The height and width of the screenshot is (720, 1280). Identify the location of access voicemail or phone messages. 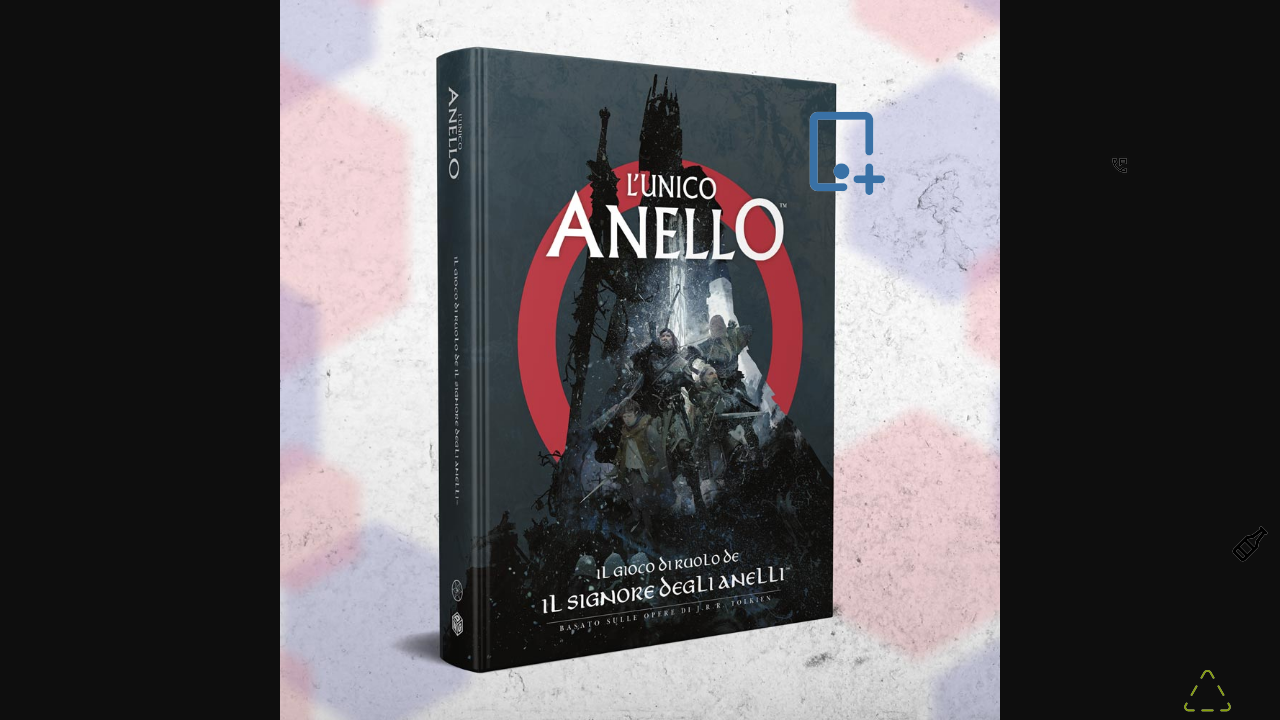
(1119, 165).